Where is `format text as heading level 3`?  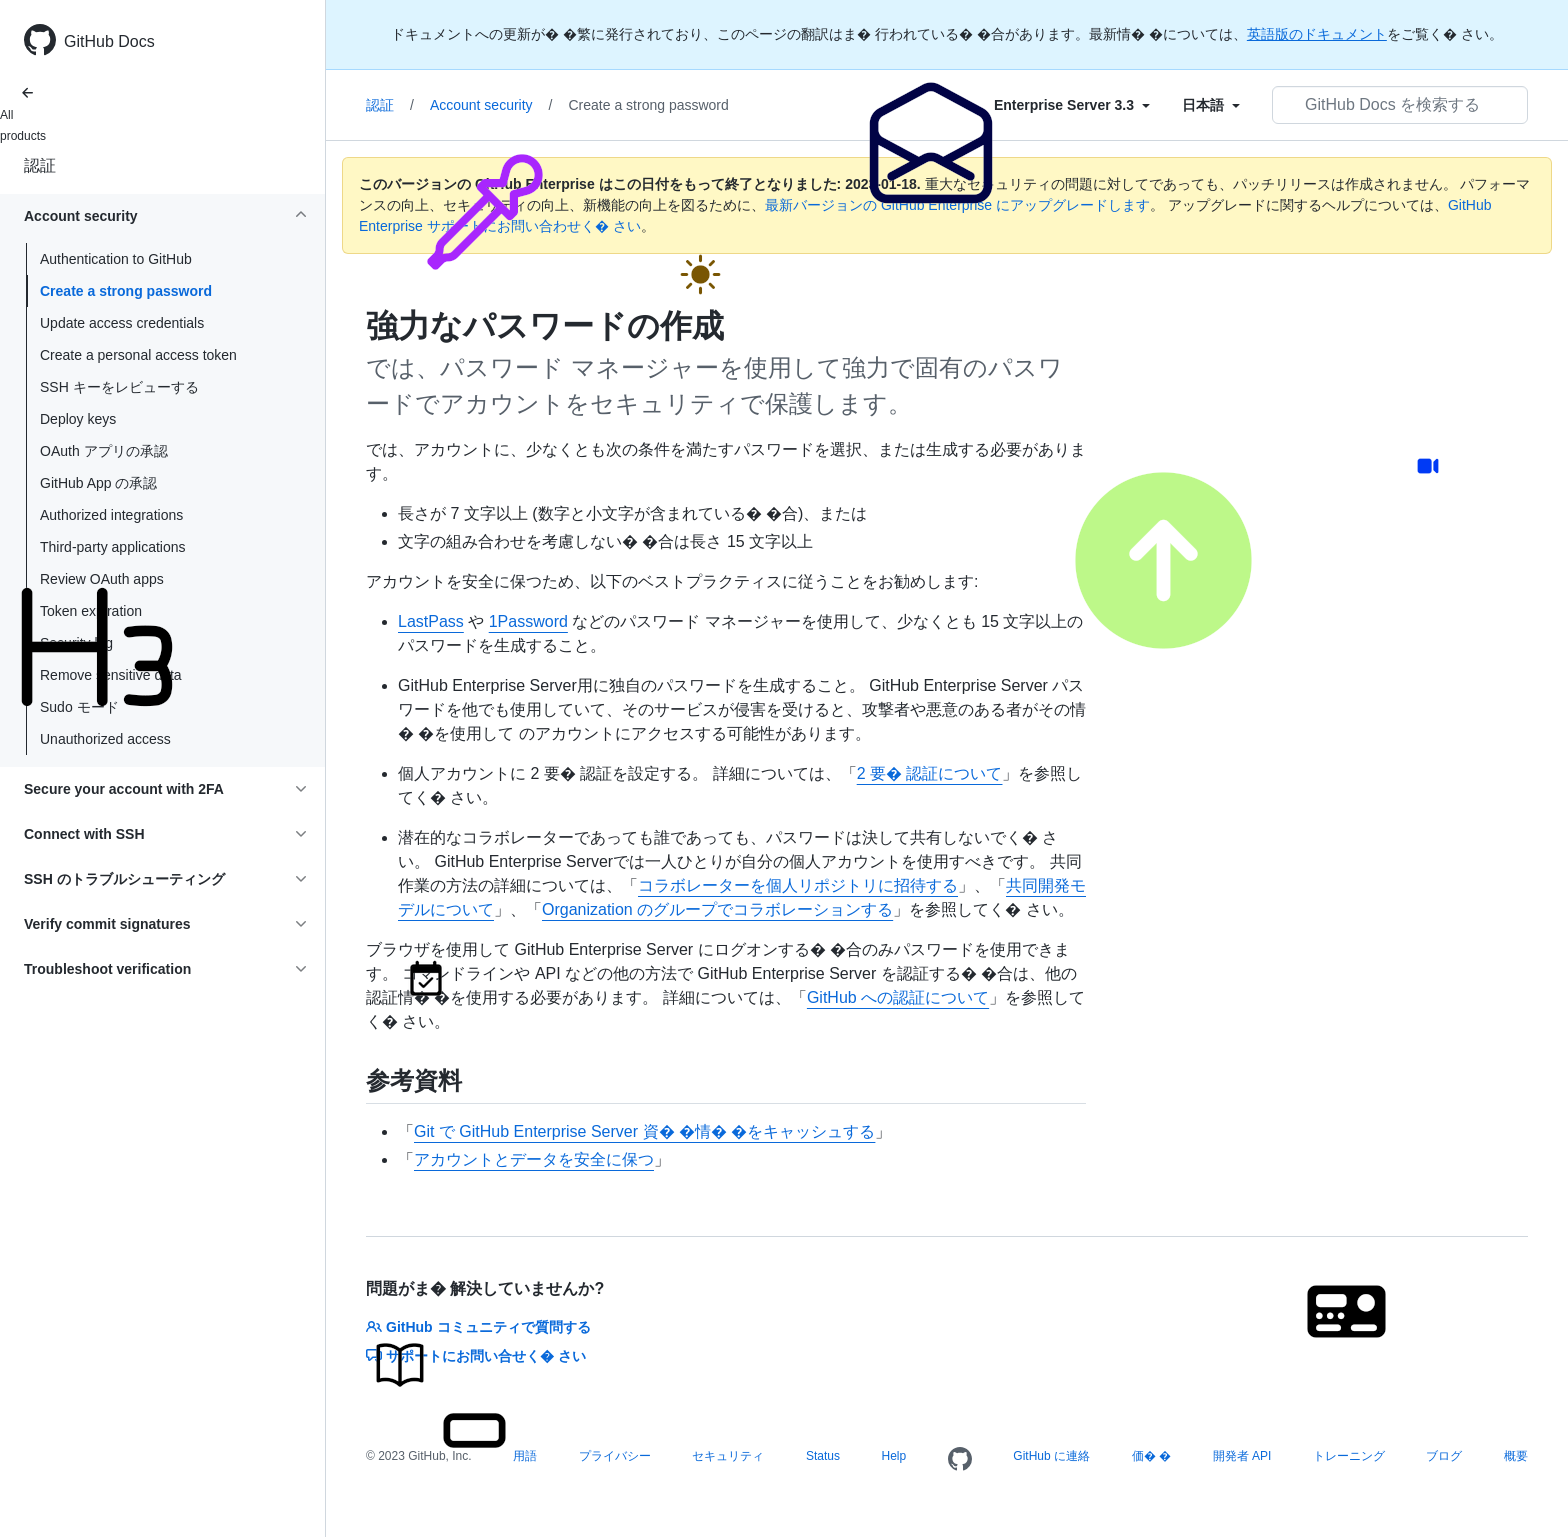
format text as heading level 3 is located at coordinates (97, 647).